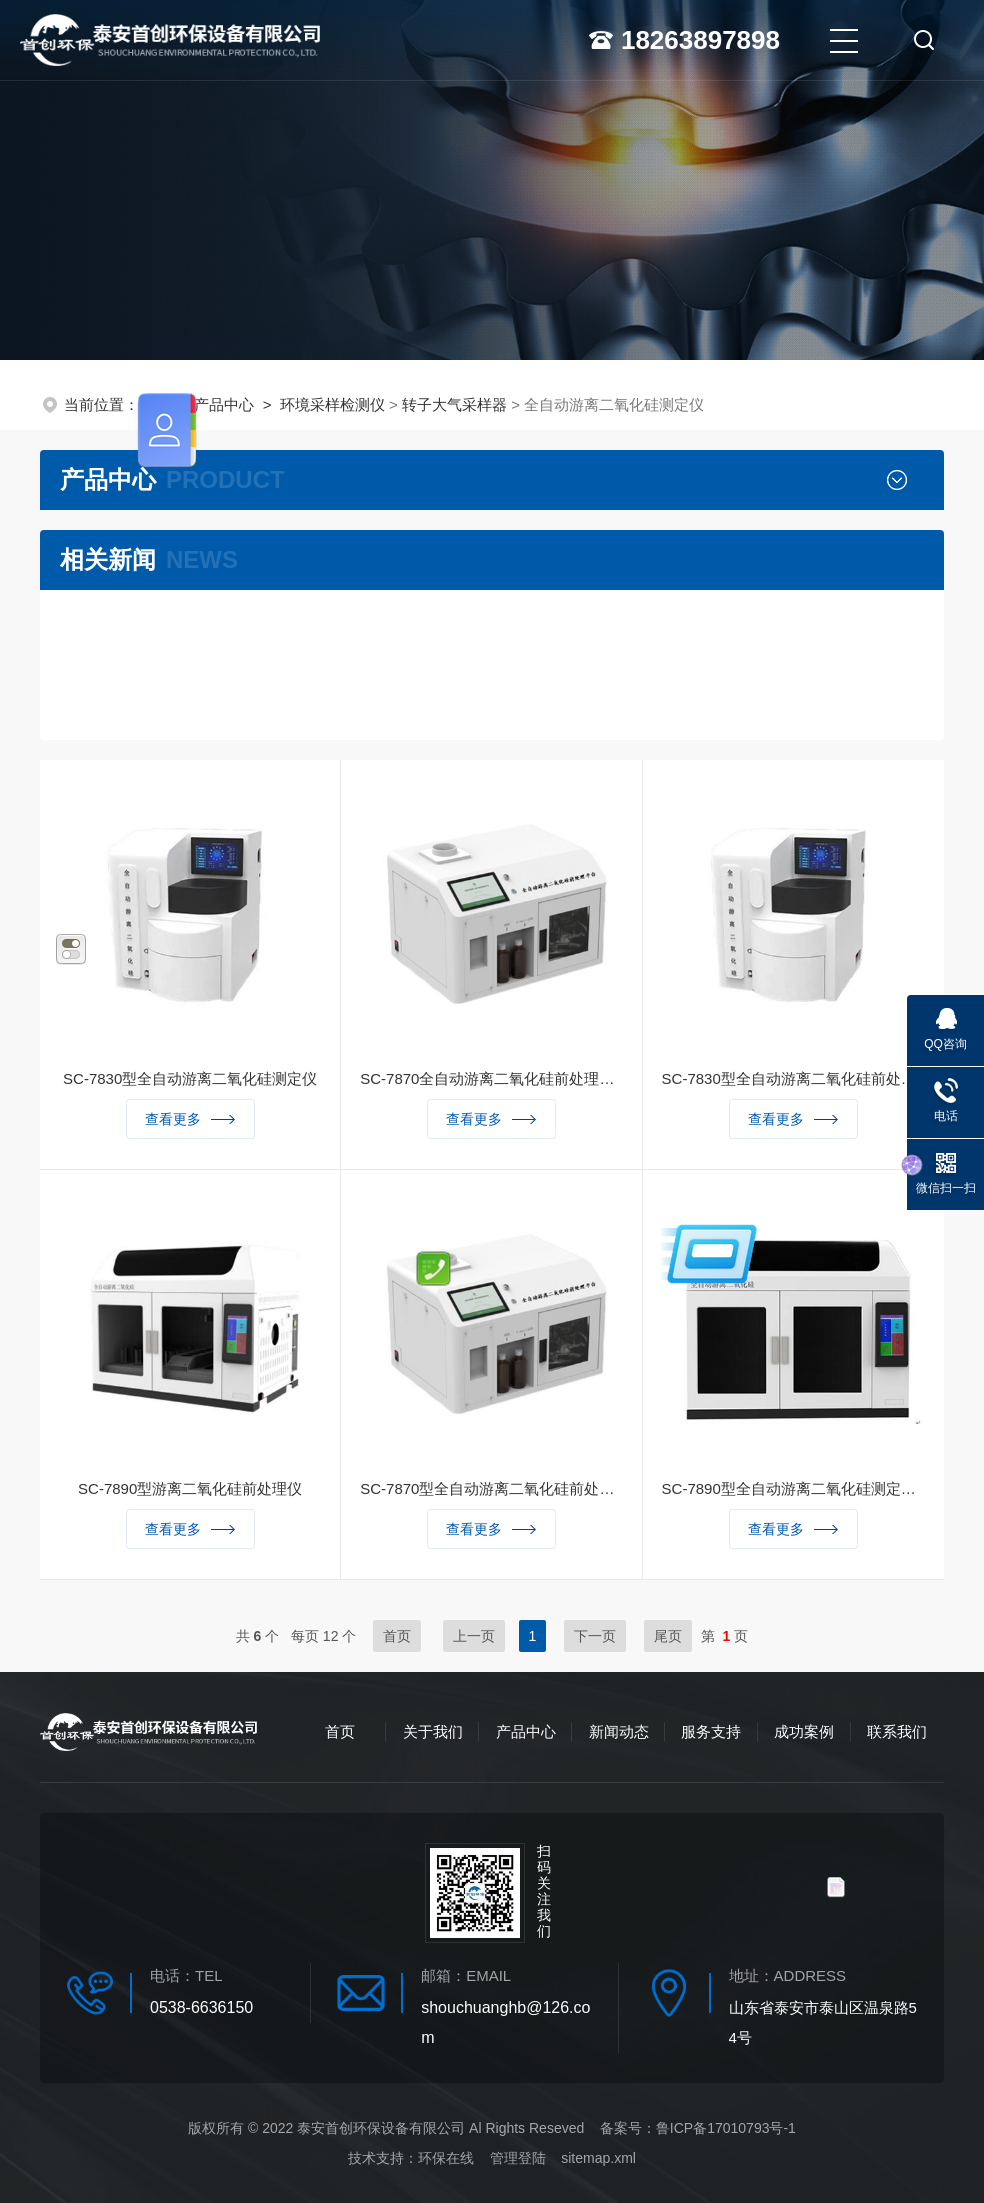 This screenshot has width=984, height=2203. I want to click on access network settings and preferences, so click(912, 1165).